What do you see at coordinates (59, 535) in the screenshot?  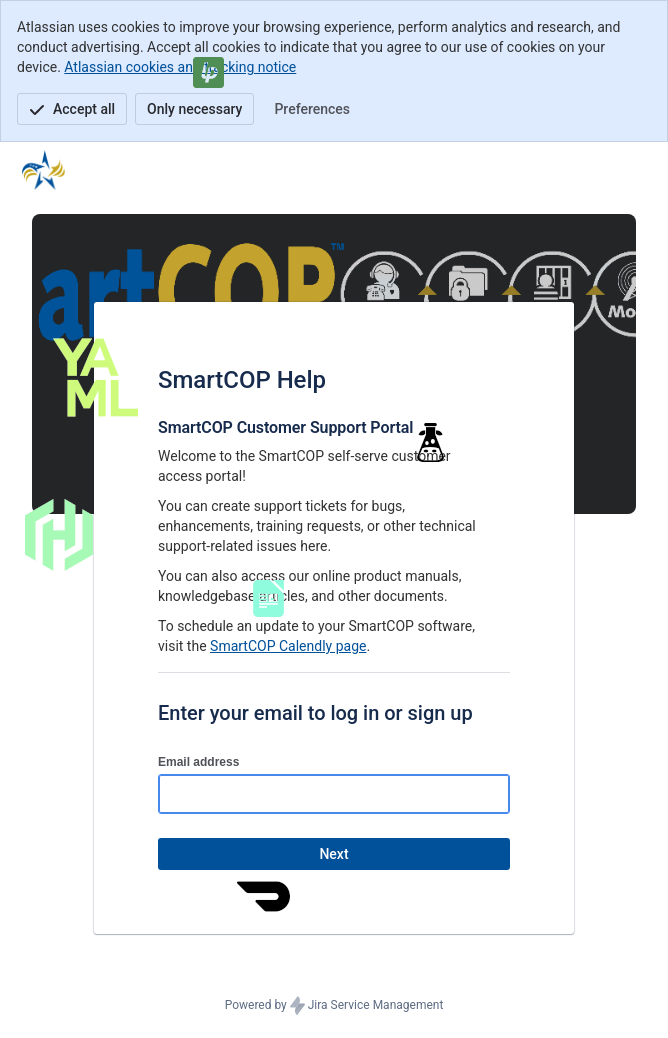 I see `HashiCorp company logo` at bounding box center [59, 535].